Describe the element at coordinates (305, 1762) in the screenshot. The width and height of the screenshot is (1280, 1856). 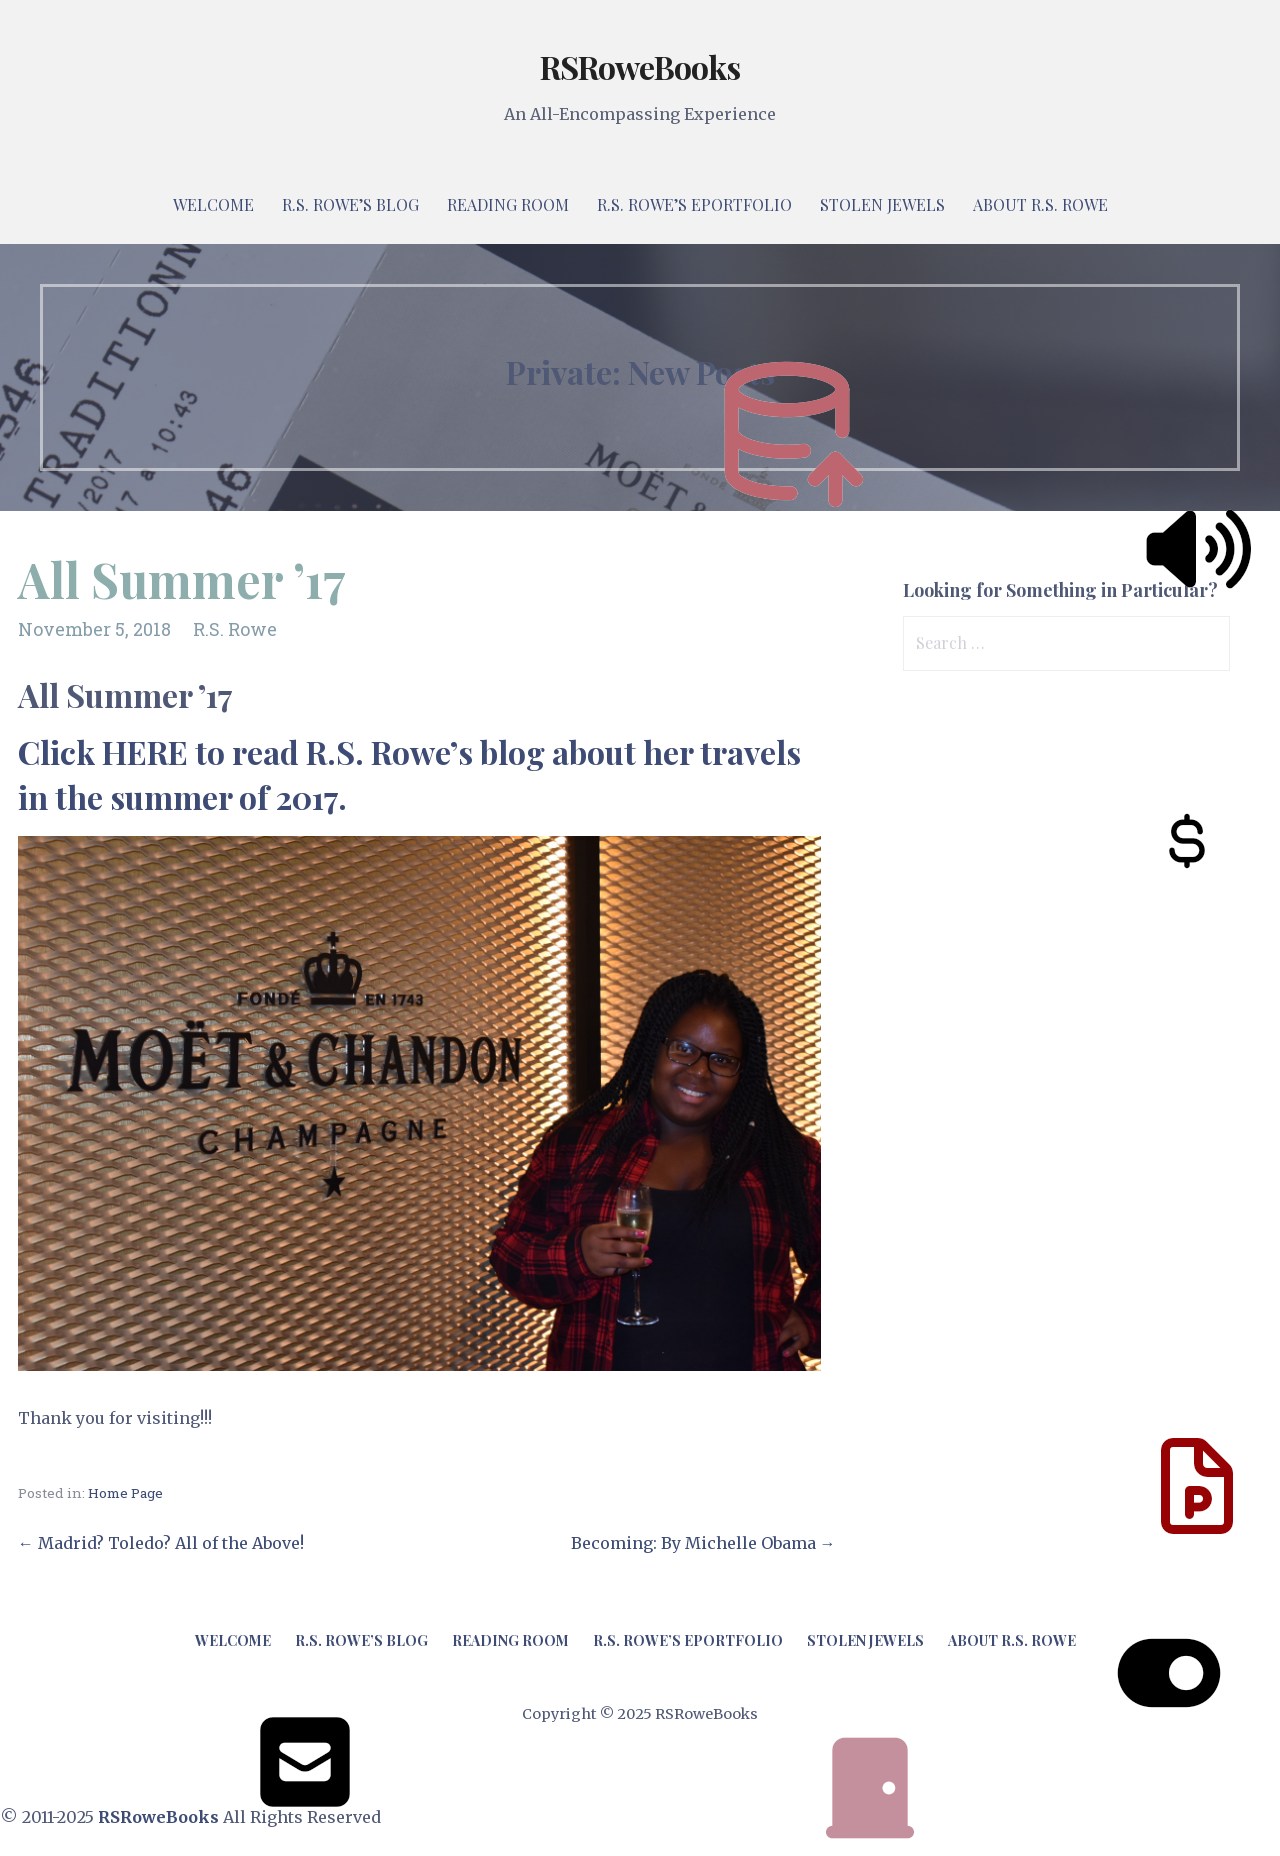
I see `open your email inbox` at that location.